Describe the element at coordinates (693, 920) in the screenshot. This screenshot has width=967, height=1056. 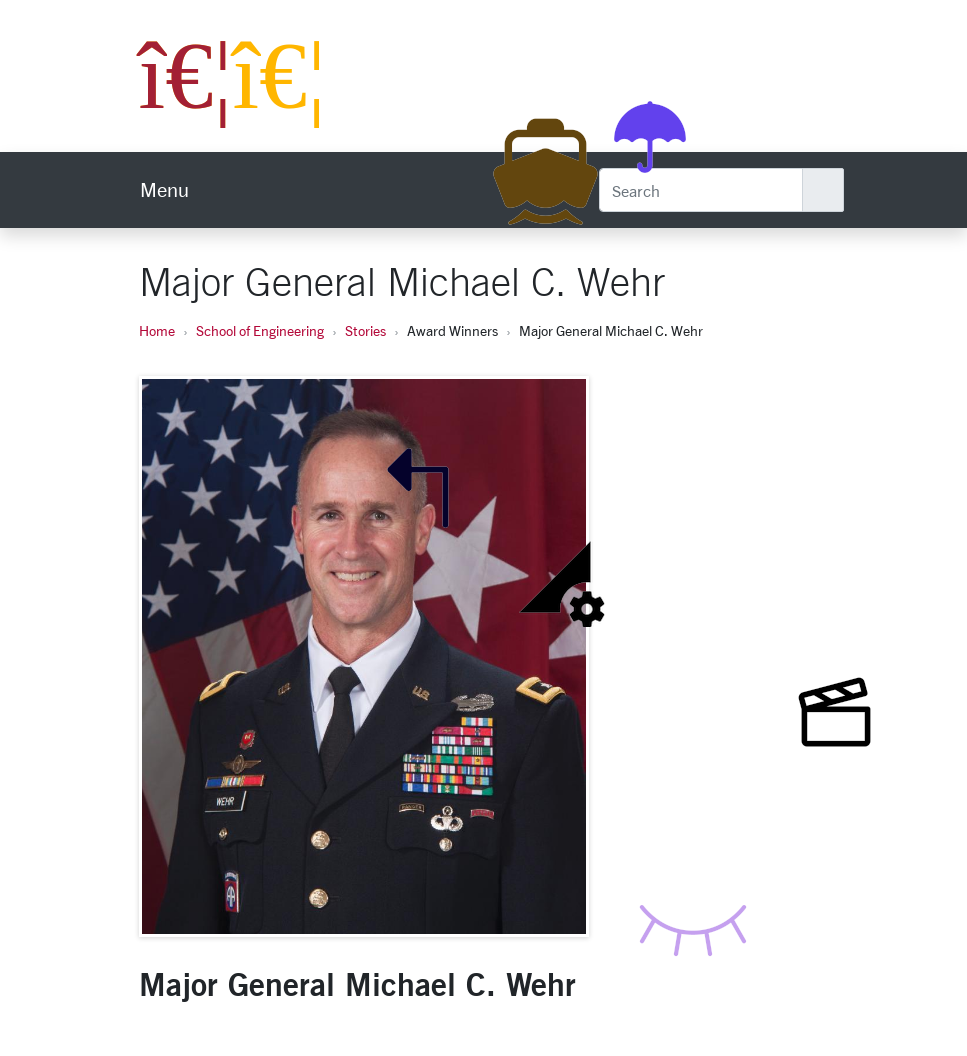
I see `hide password or sensitive content` at that location.